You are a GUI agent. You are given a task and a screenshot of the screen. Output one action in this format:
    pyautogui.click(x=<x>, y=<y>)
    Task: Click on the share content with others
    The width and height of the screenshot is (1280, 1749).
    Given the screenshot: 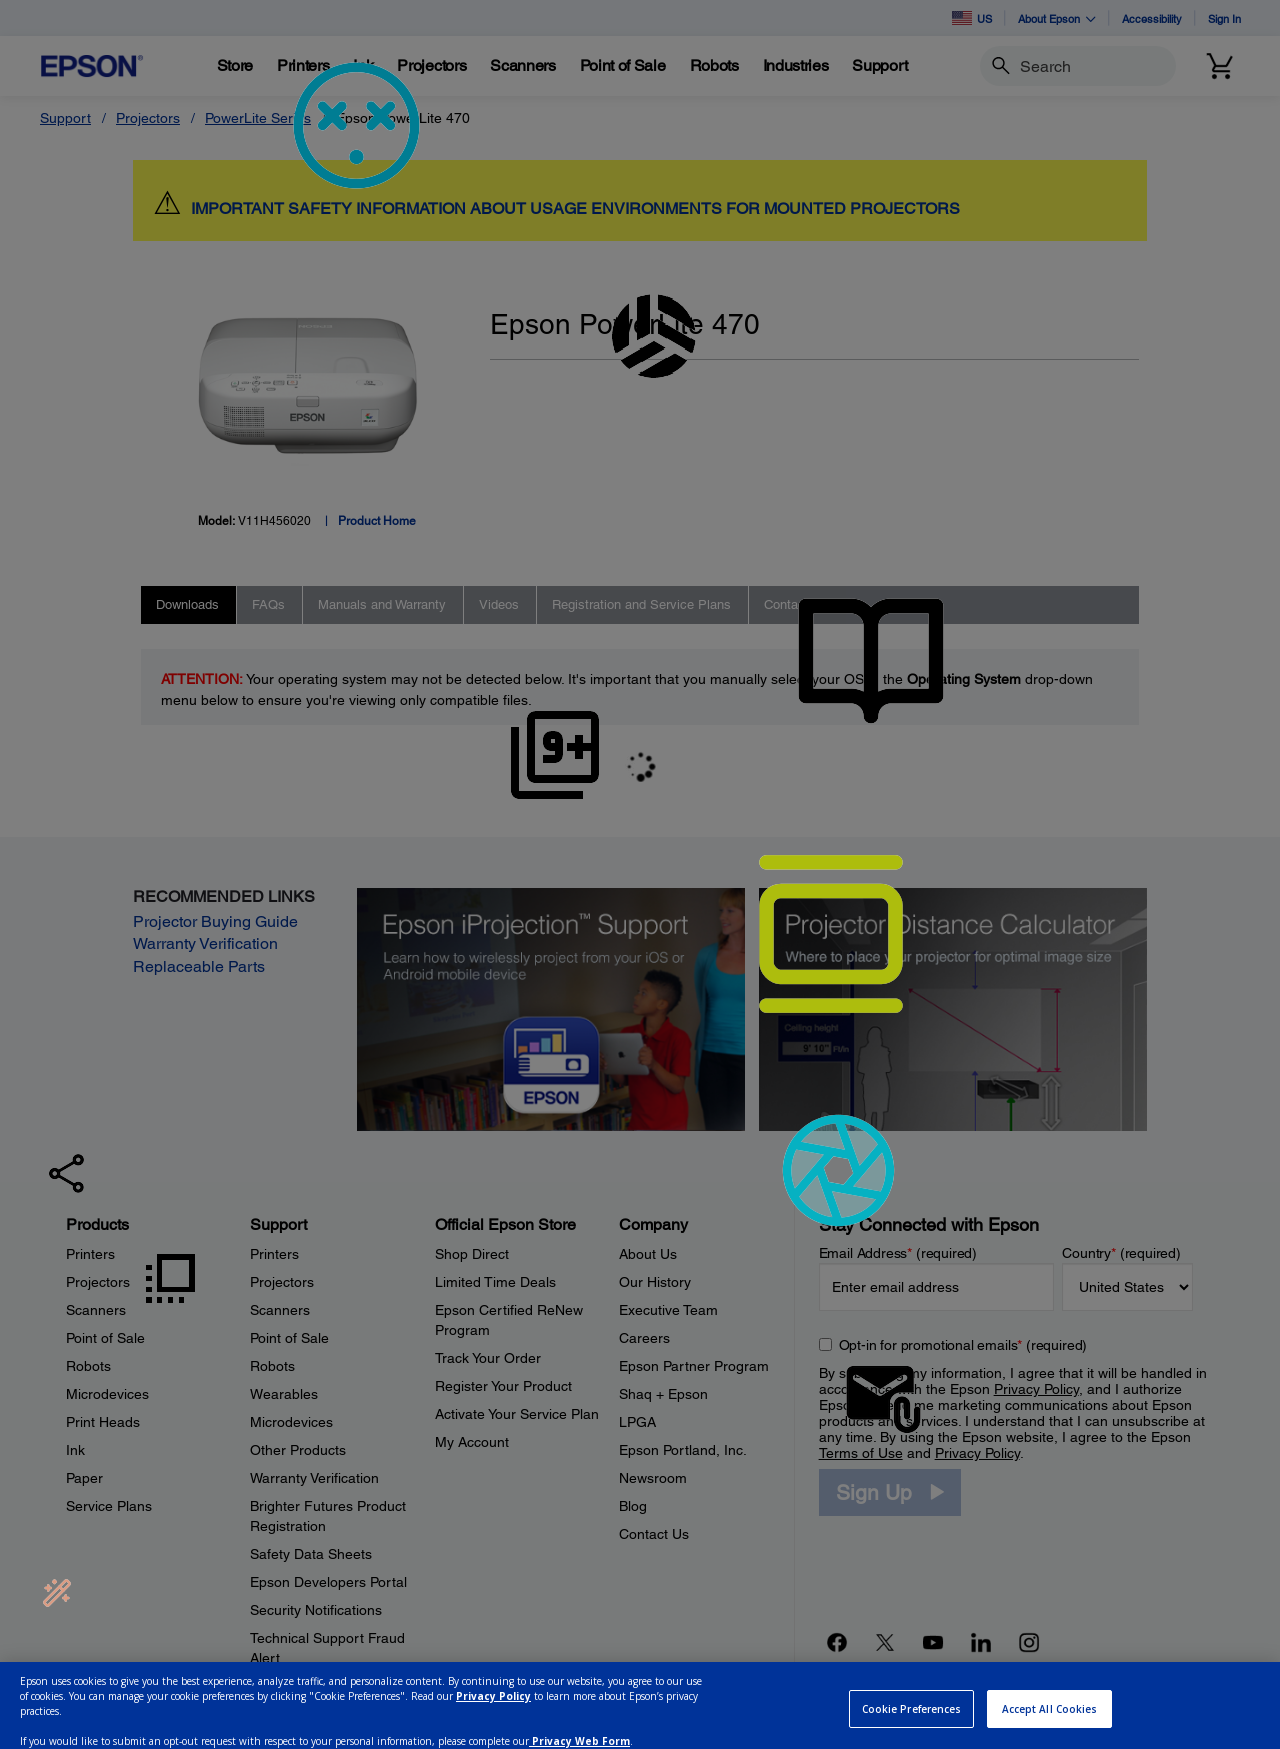 What is the action you would take?
    pyautogui.click(x=66, y=1173)
    